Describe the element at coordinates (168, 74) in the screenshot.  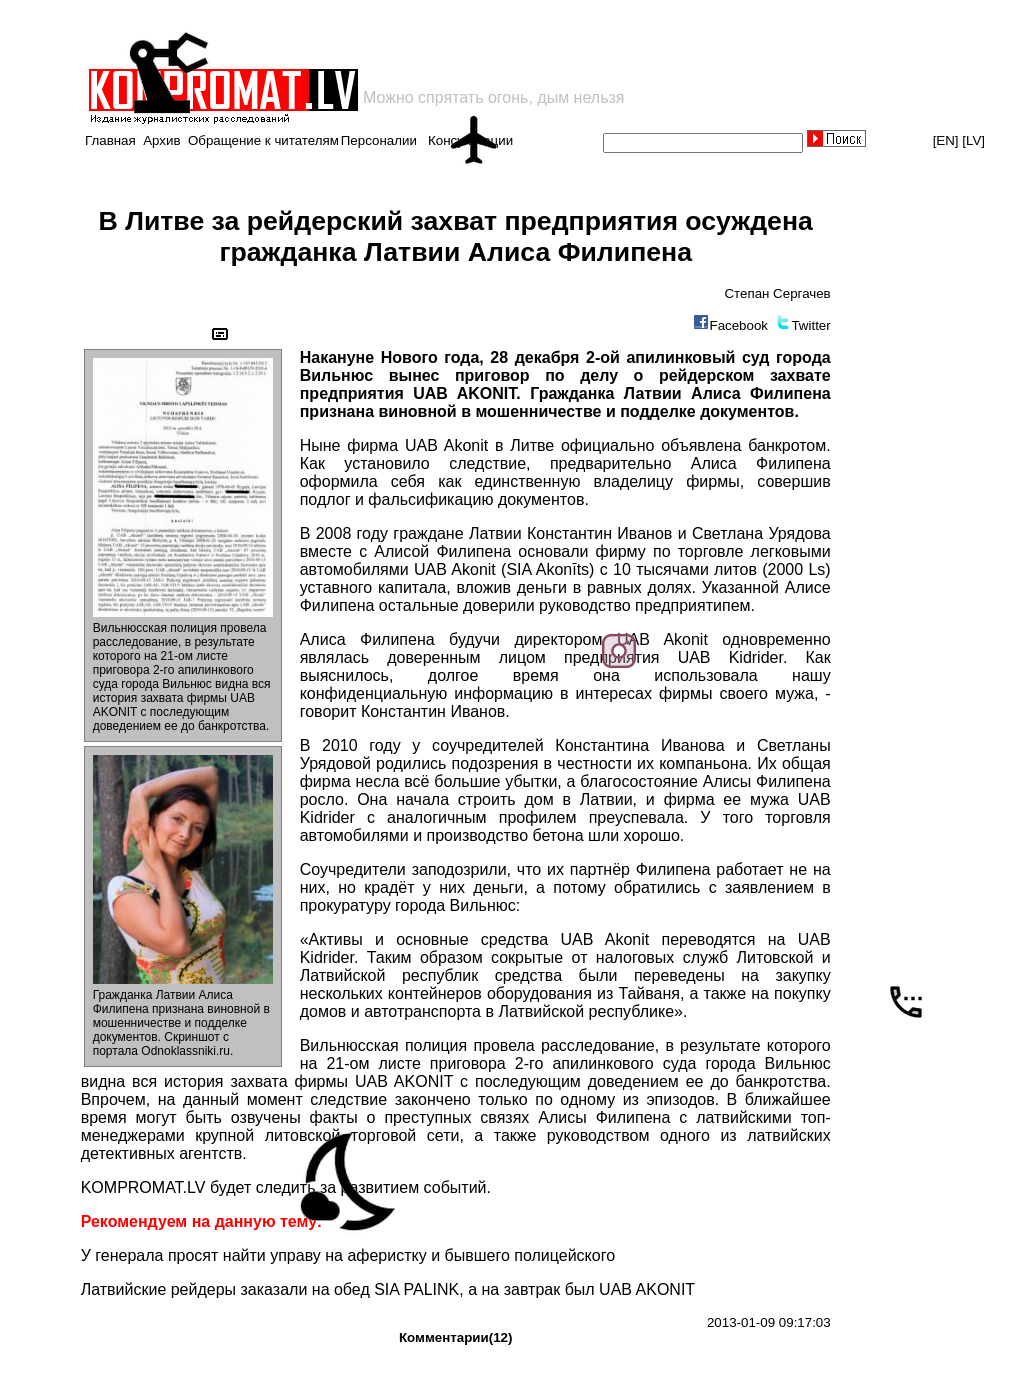
I see `access precision manufacturing settings` at that location.